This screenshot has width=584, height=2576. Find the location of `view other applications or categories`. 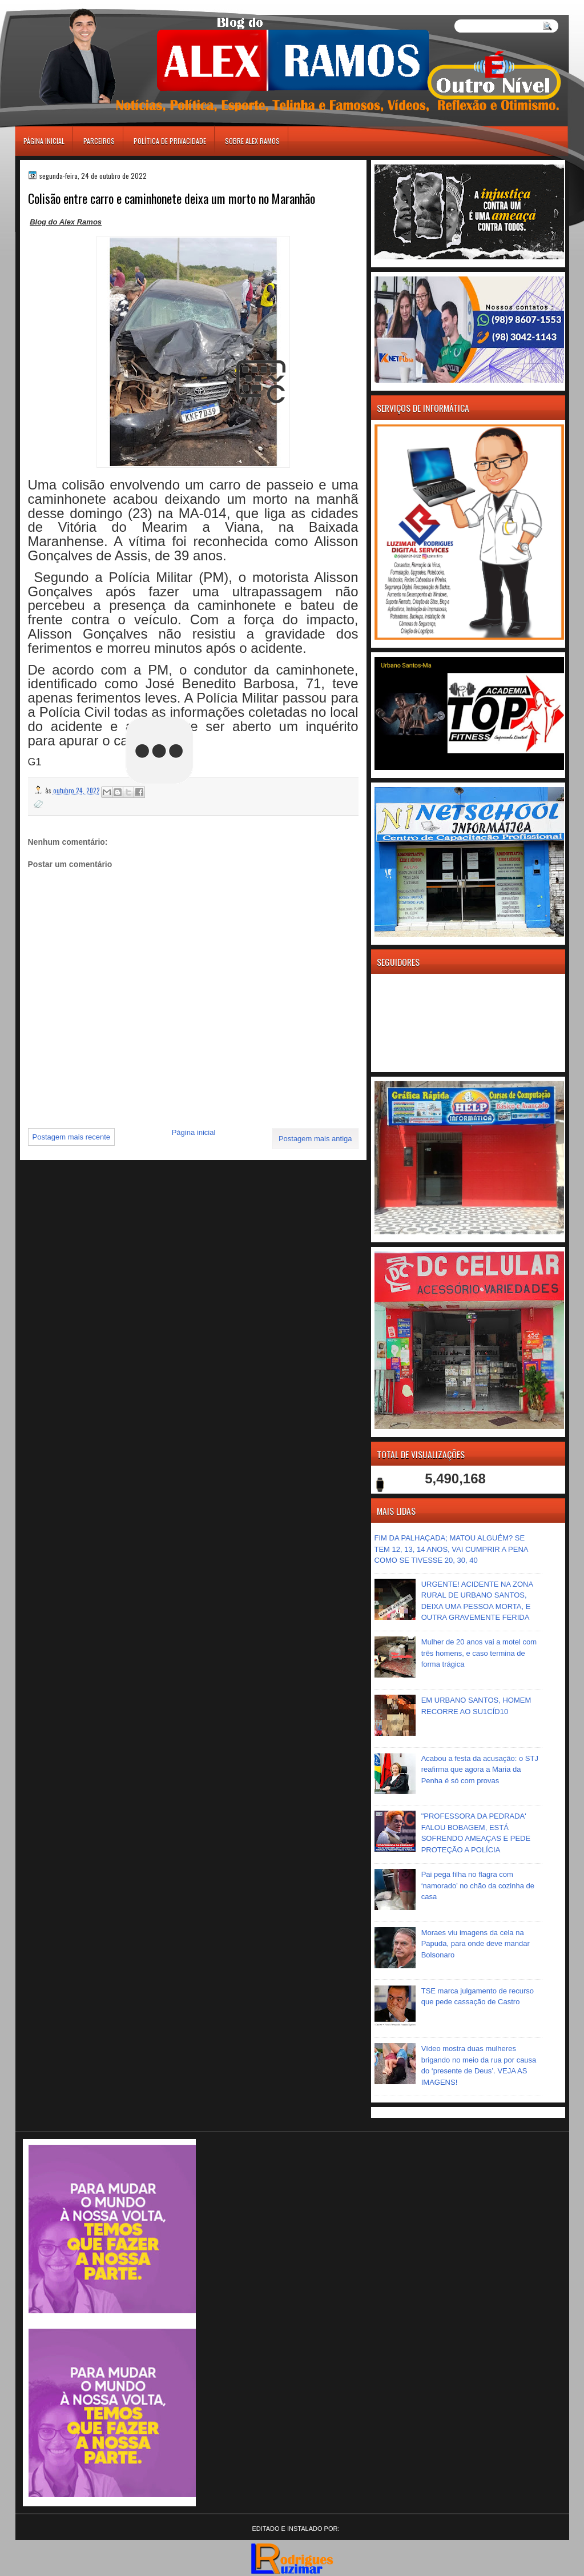

view other applications or categories is located at coordinates (159, 751).